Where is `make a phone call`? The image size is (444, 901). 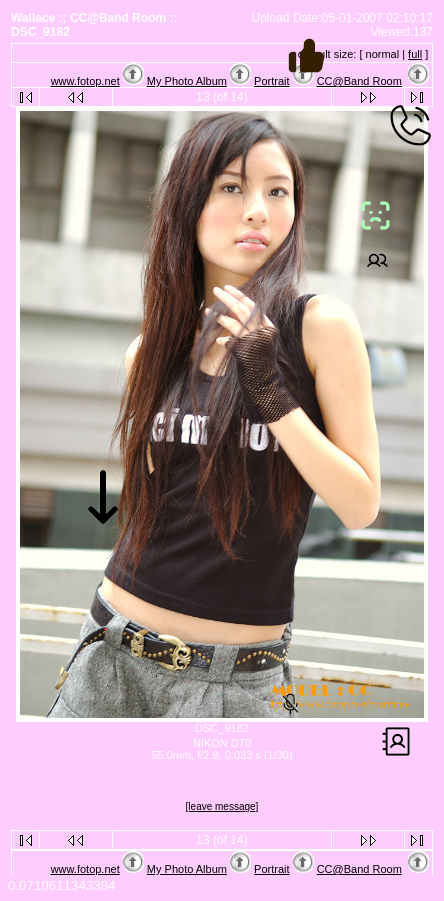 make a phone call is located at coordinates (411, 124).